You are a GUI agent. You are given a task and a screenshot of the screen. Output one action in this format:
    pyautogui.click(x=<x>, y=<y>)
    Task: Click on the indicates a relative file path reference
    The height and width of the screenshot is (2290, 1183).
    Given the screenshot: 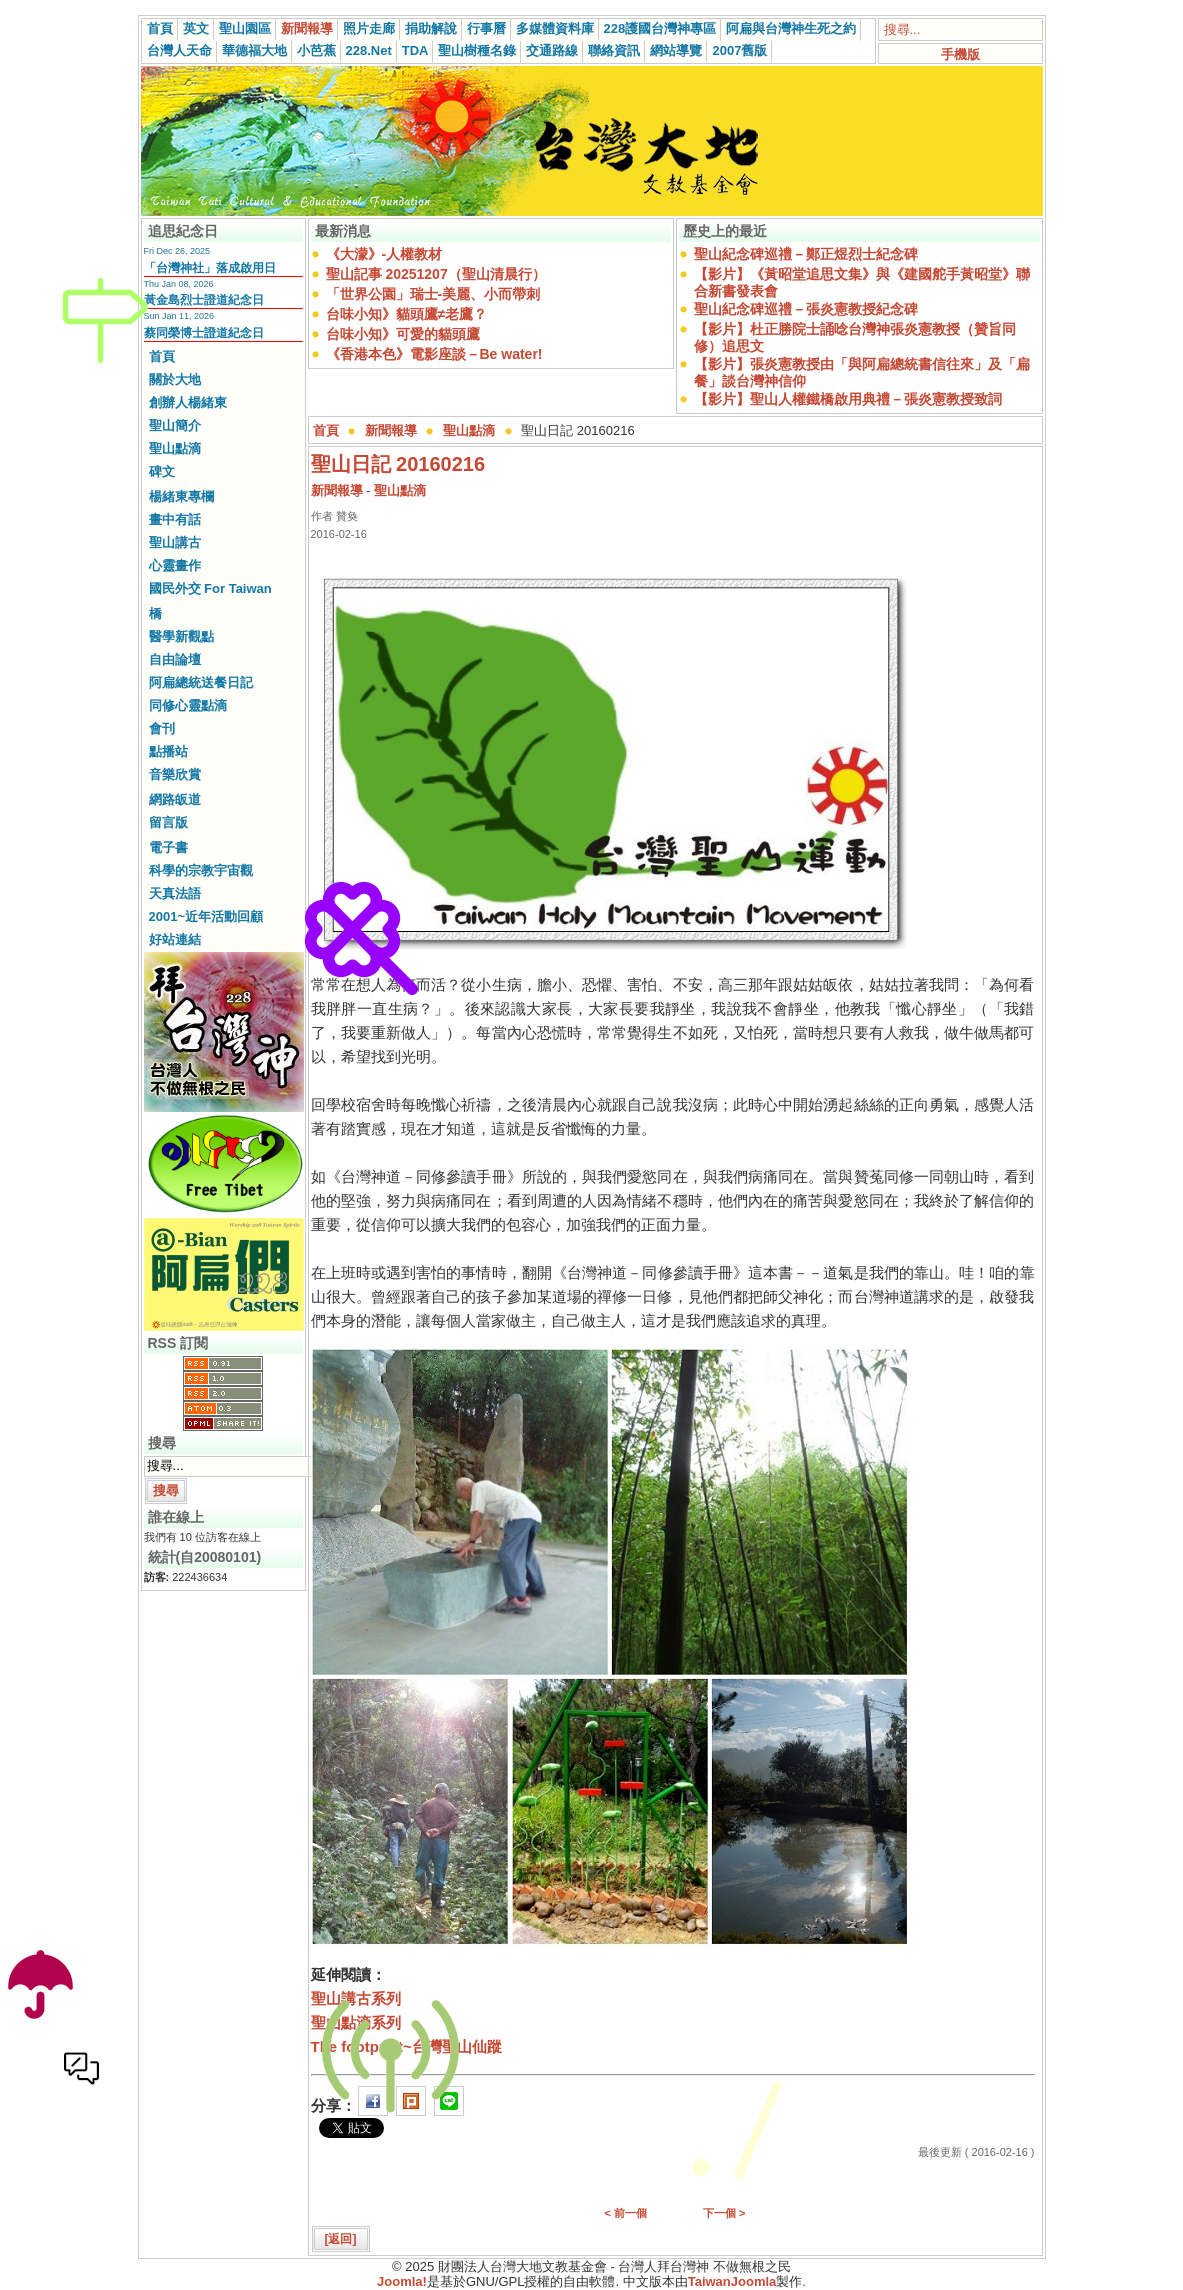 What is the action you would take?
    pyautogui.click(x=738, y=2130)
    